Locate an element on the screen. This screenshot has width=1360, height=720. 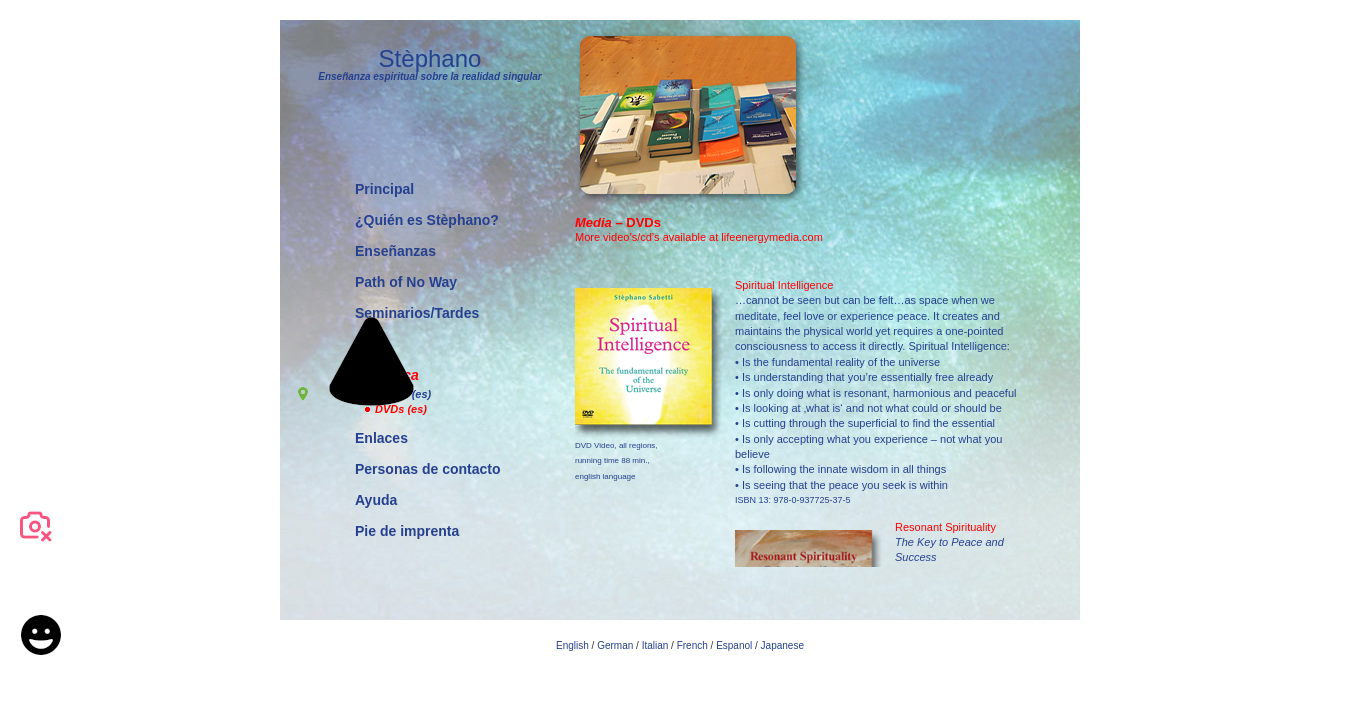
disable camera access is located at coordinates (35, 525).